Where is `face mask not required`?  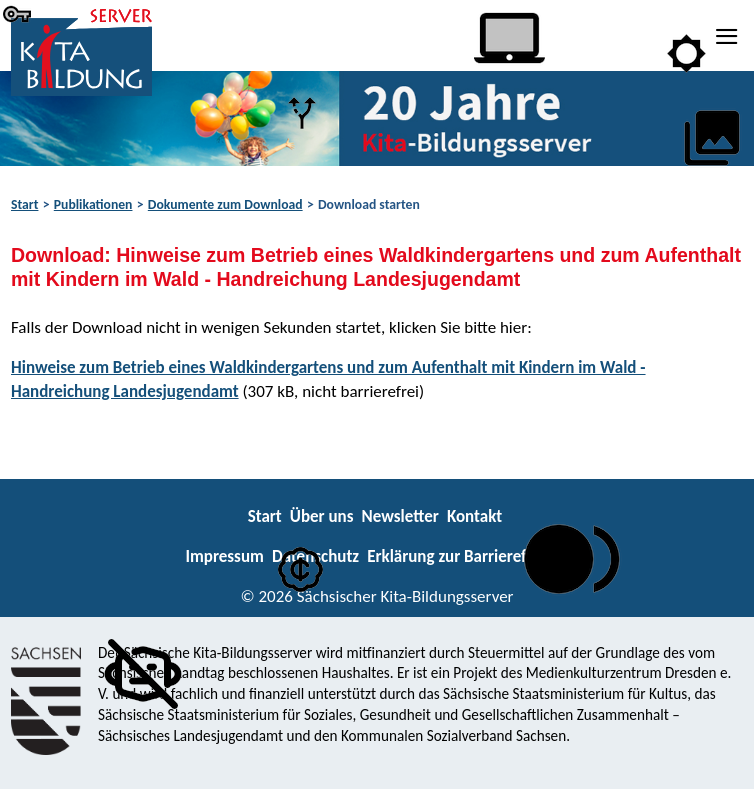 face mask not required is located at coordinates (143, 674).